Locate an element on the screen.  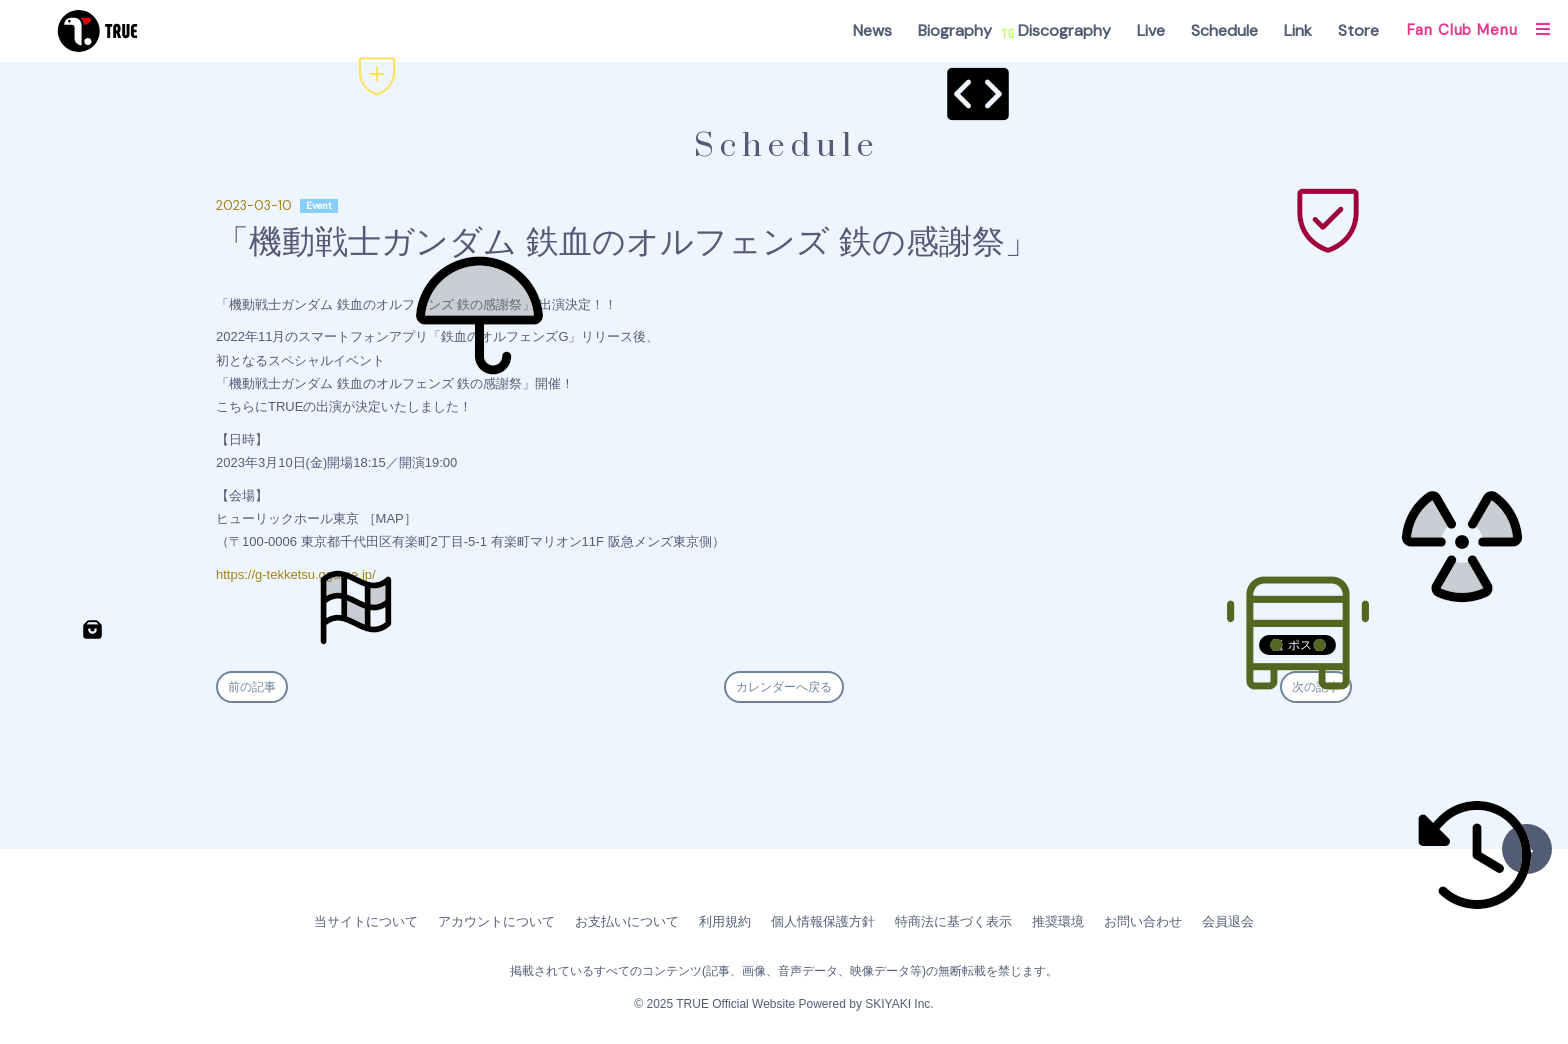
add new security protection is located at coordinates (377, 74).